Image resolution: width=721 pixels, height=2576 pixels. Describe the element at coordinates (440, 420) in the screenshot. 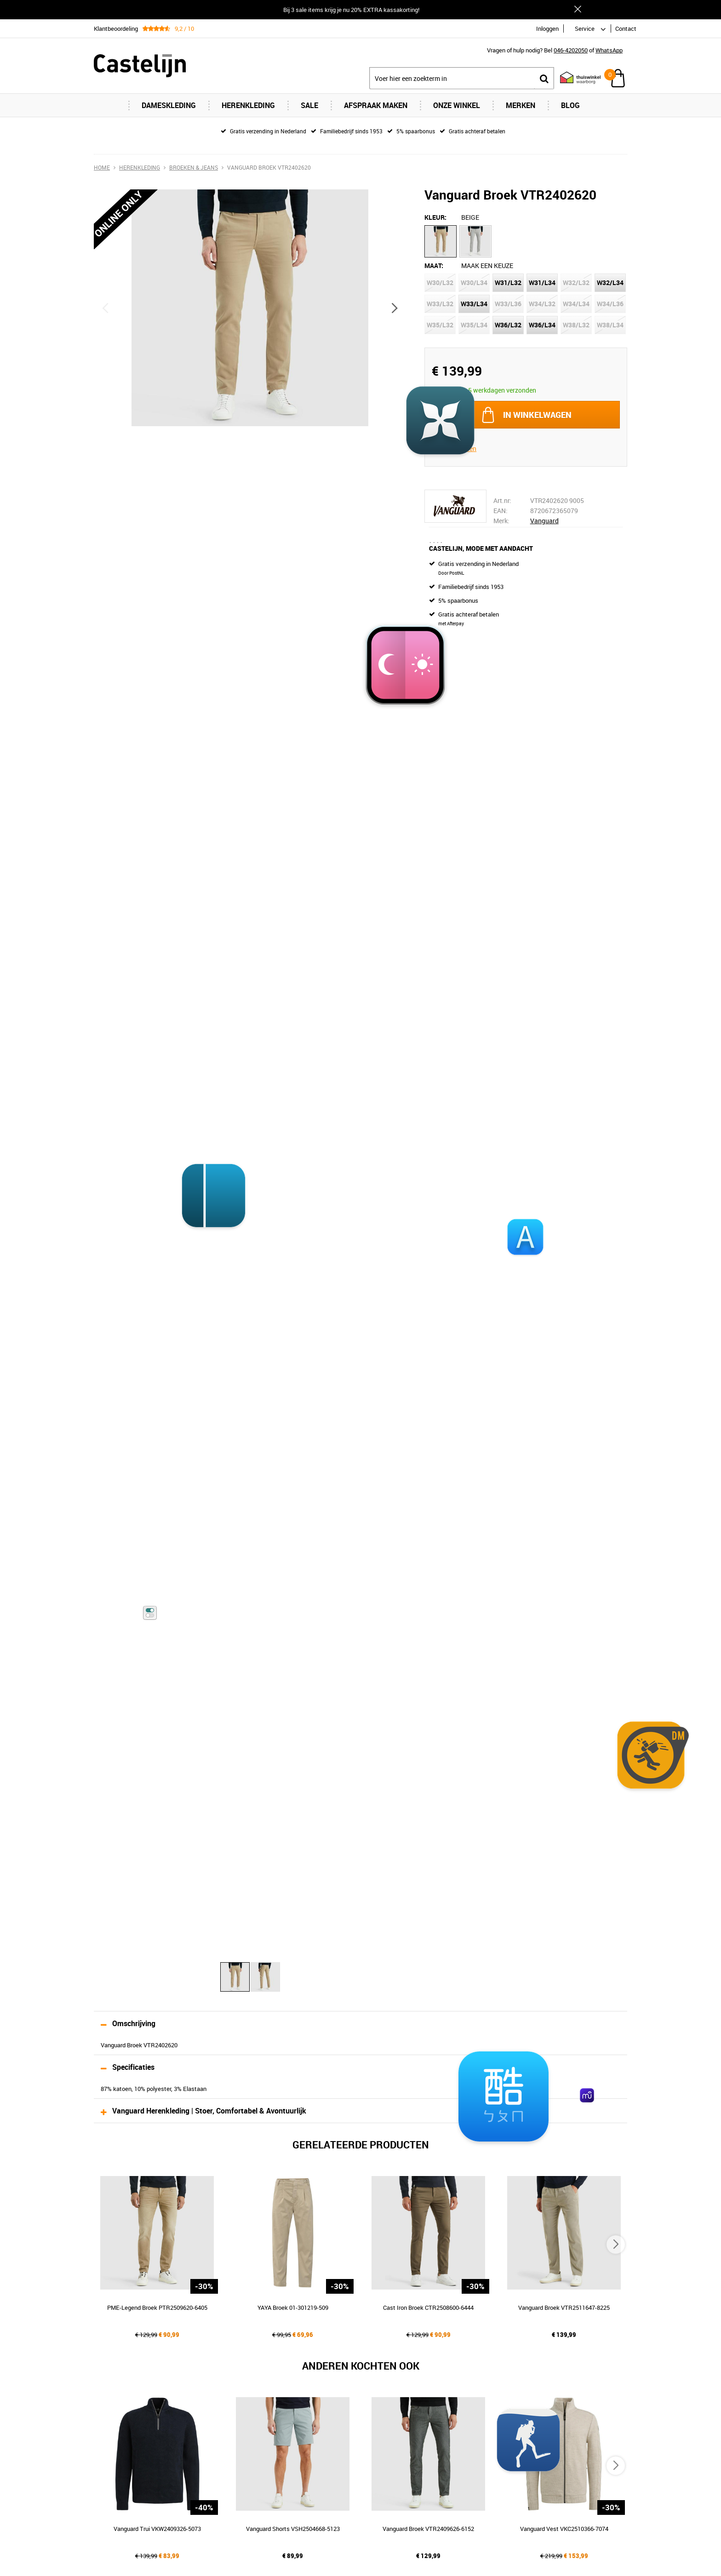

I see `open Ex Falso audio tag editor` at that location.